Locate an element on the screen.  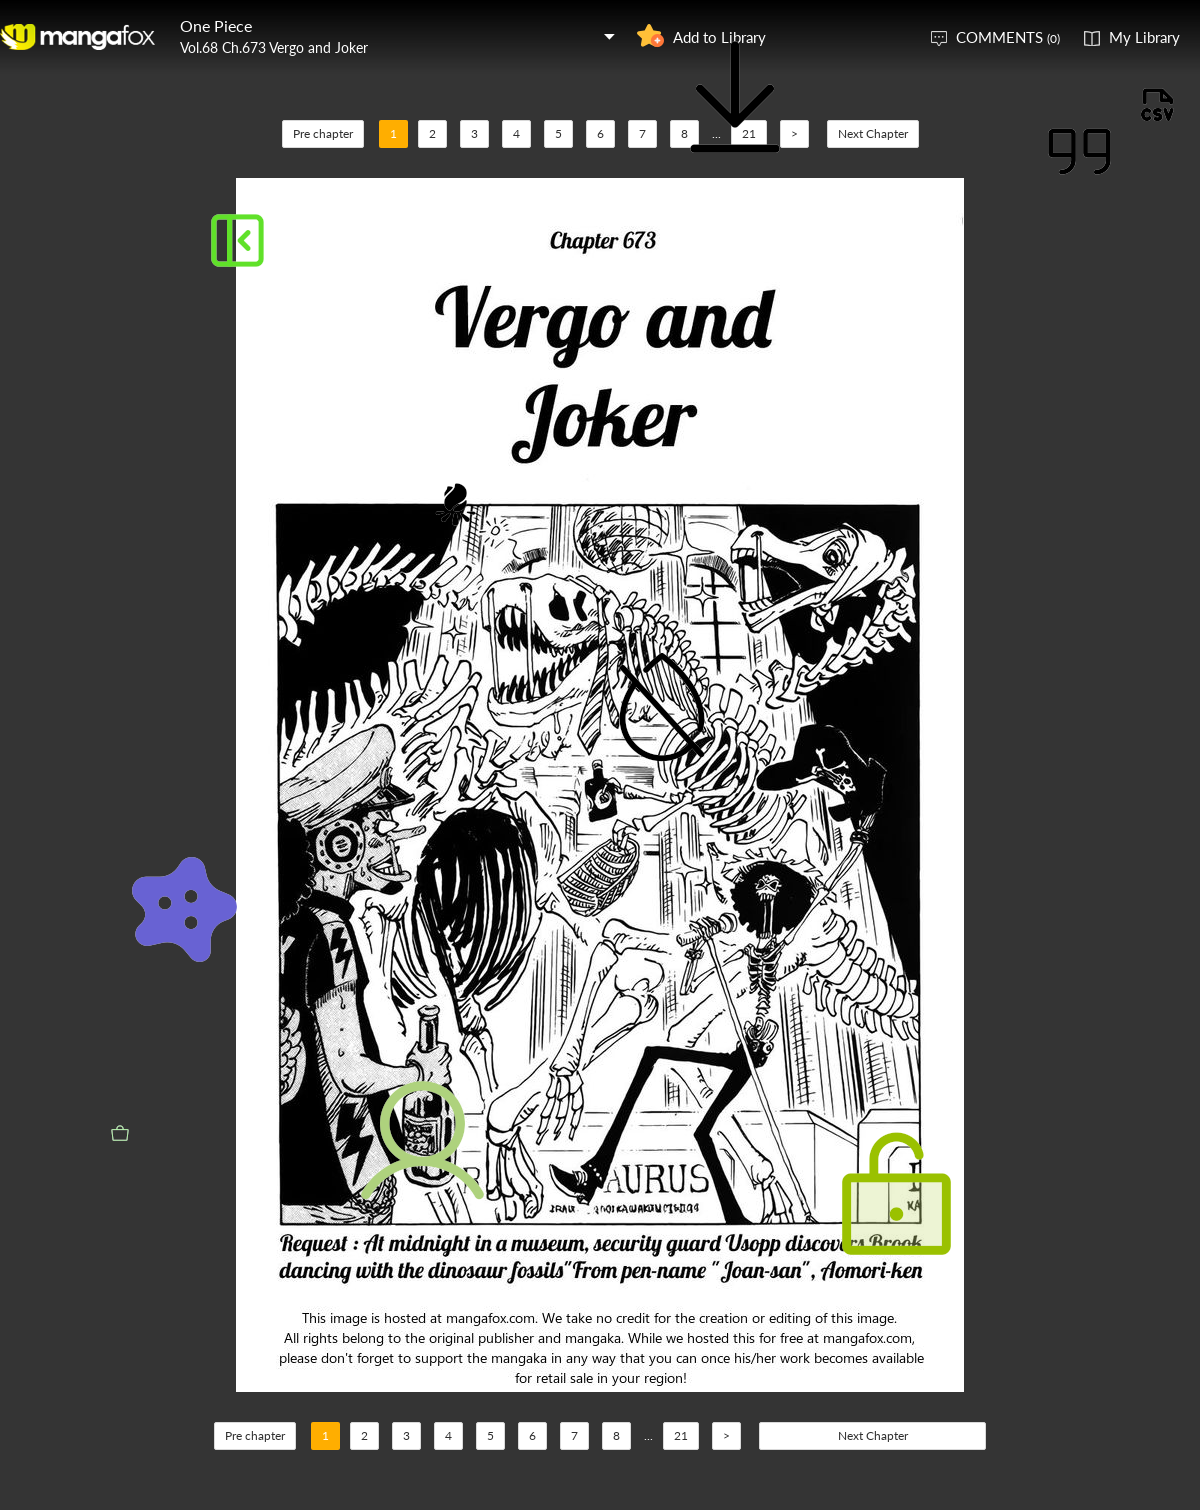
collapse the left sidebar panel is located at coordinates (237, 240).